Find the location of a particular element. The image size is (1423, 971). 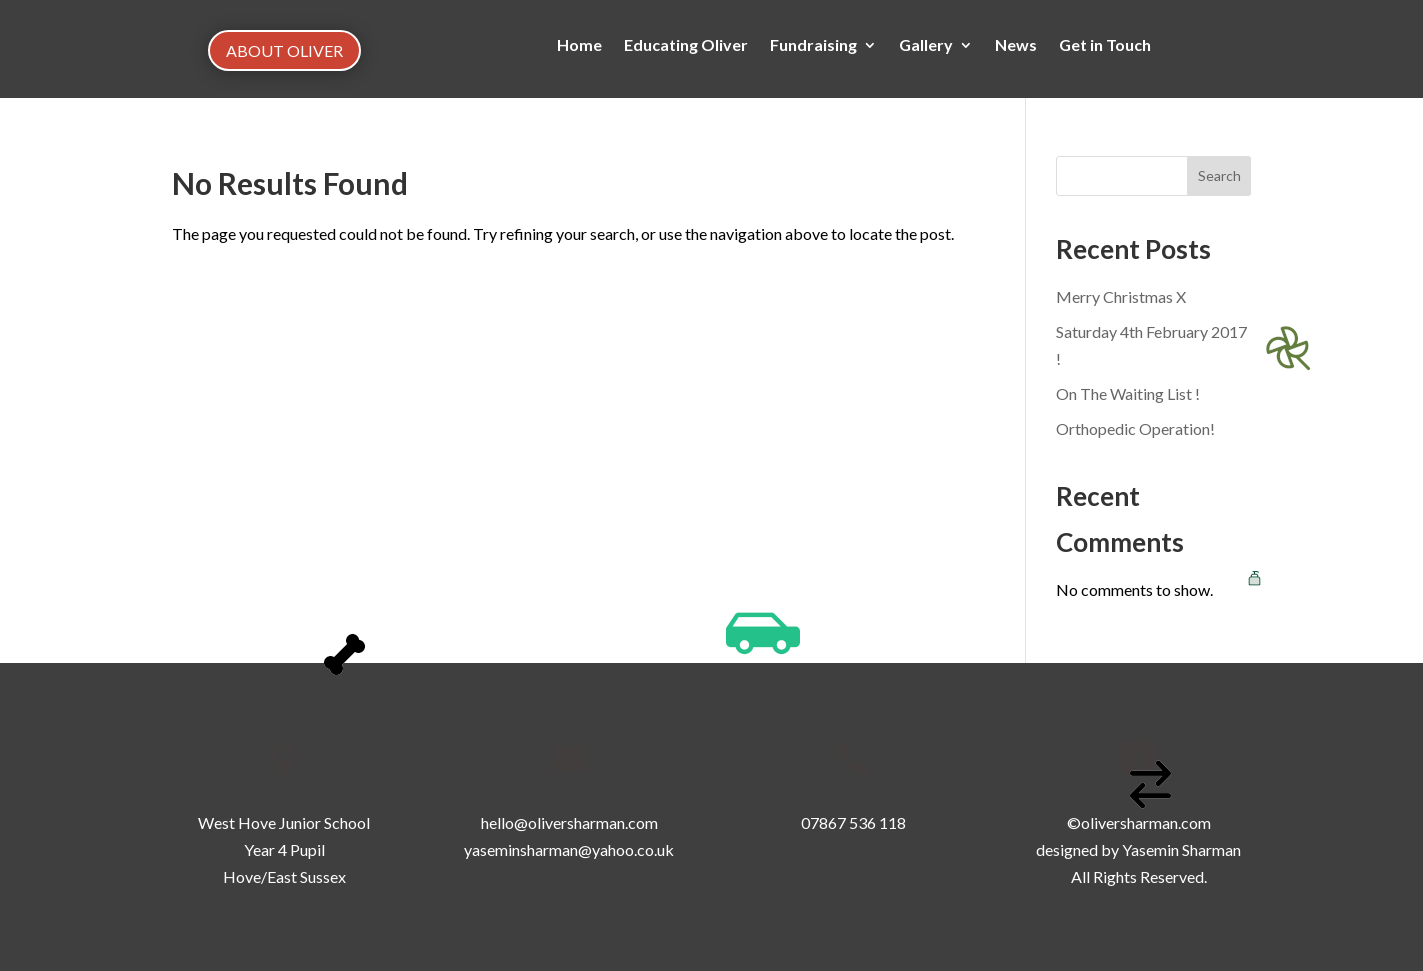

access vehicle or car-related settings is located at coordinates (763, 631).